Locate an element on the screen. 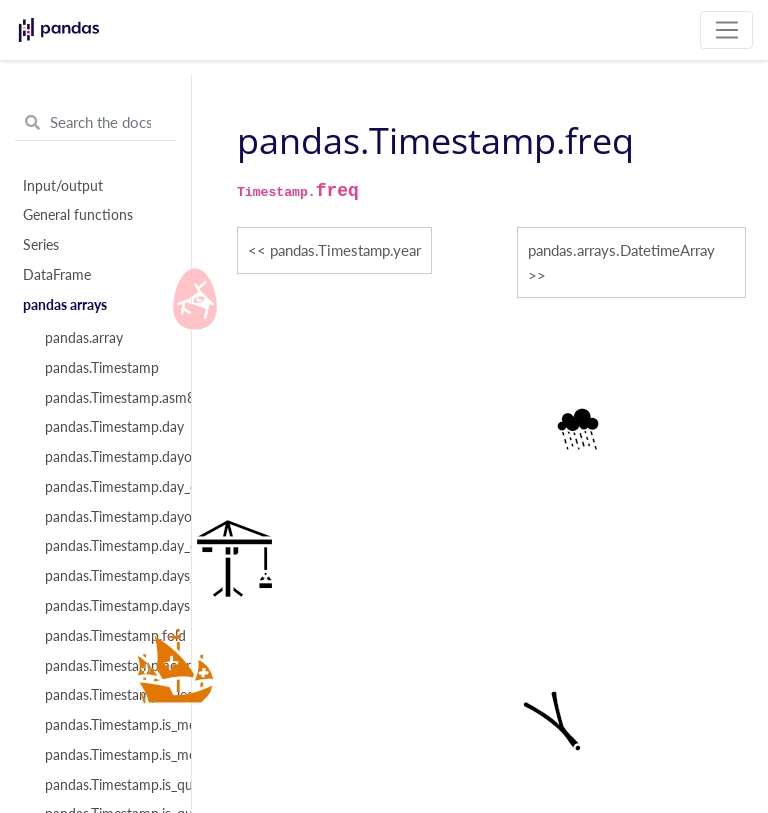 Image resolution: width=768 pixels, height=813 pixels. historical sailing ship icon for exploration games is located at coordinates (175, 664).